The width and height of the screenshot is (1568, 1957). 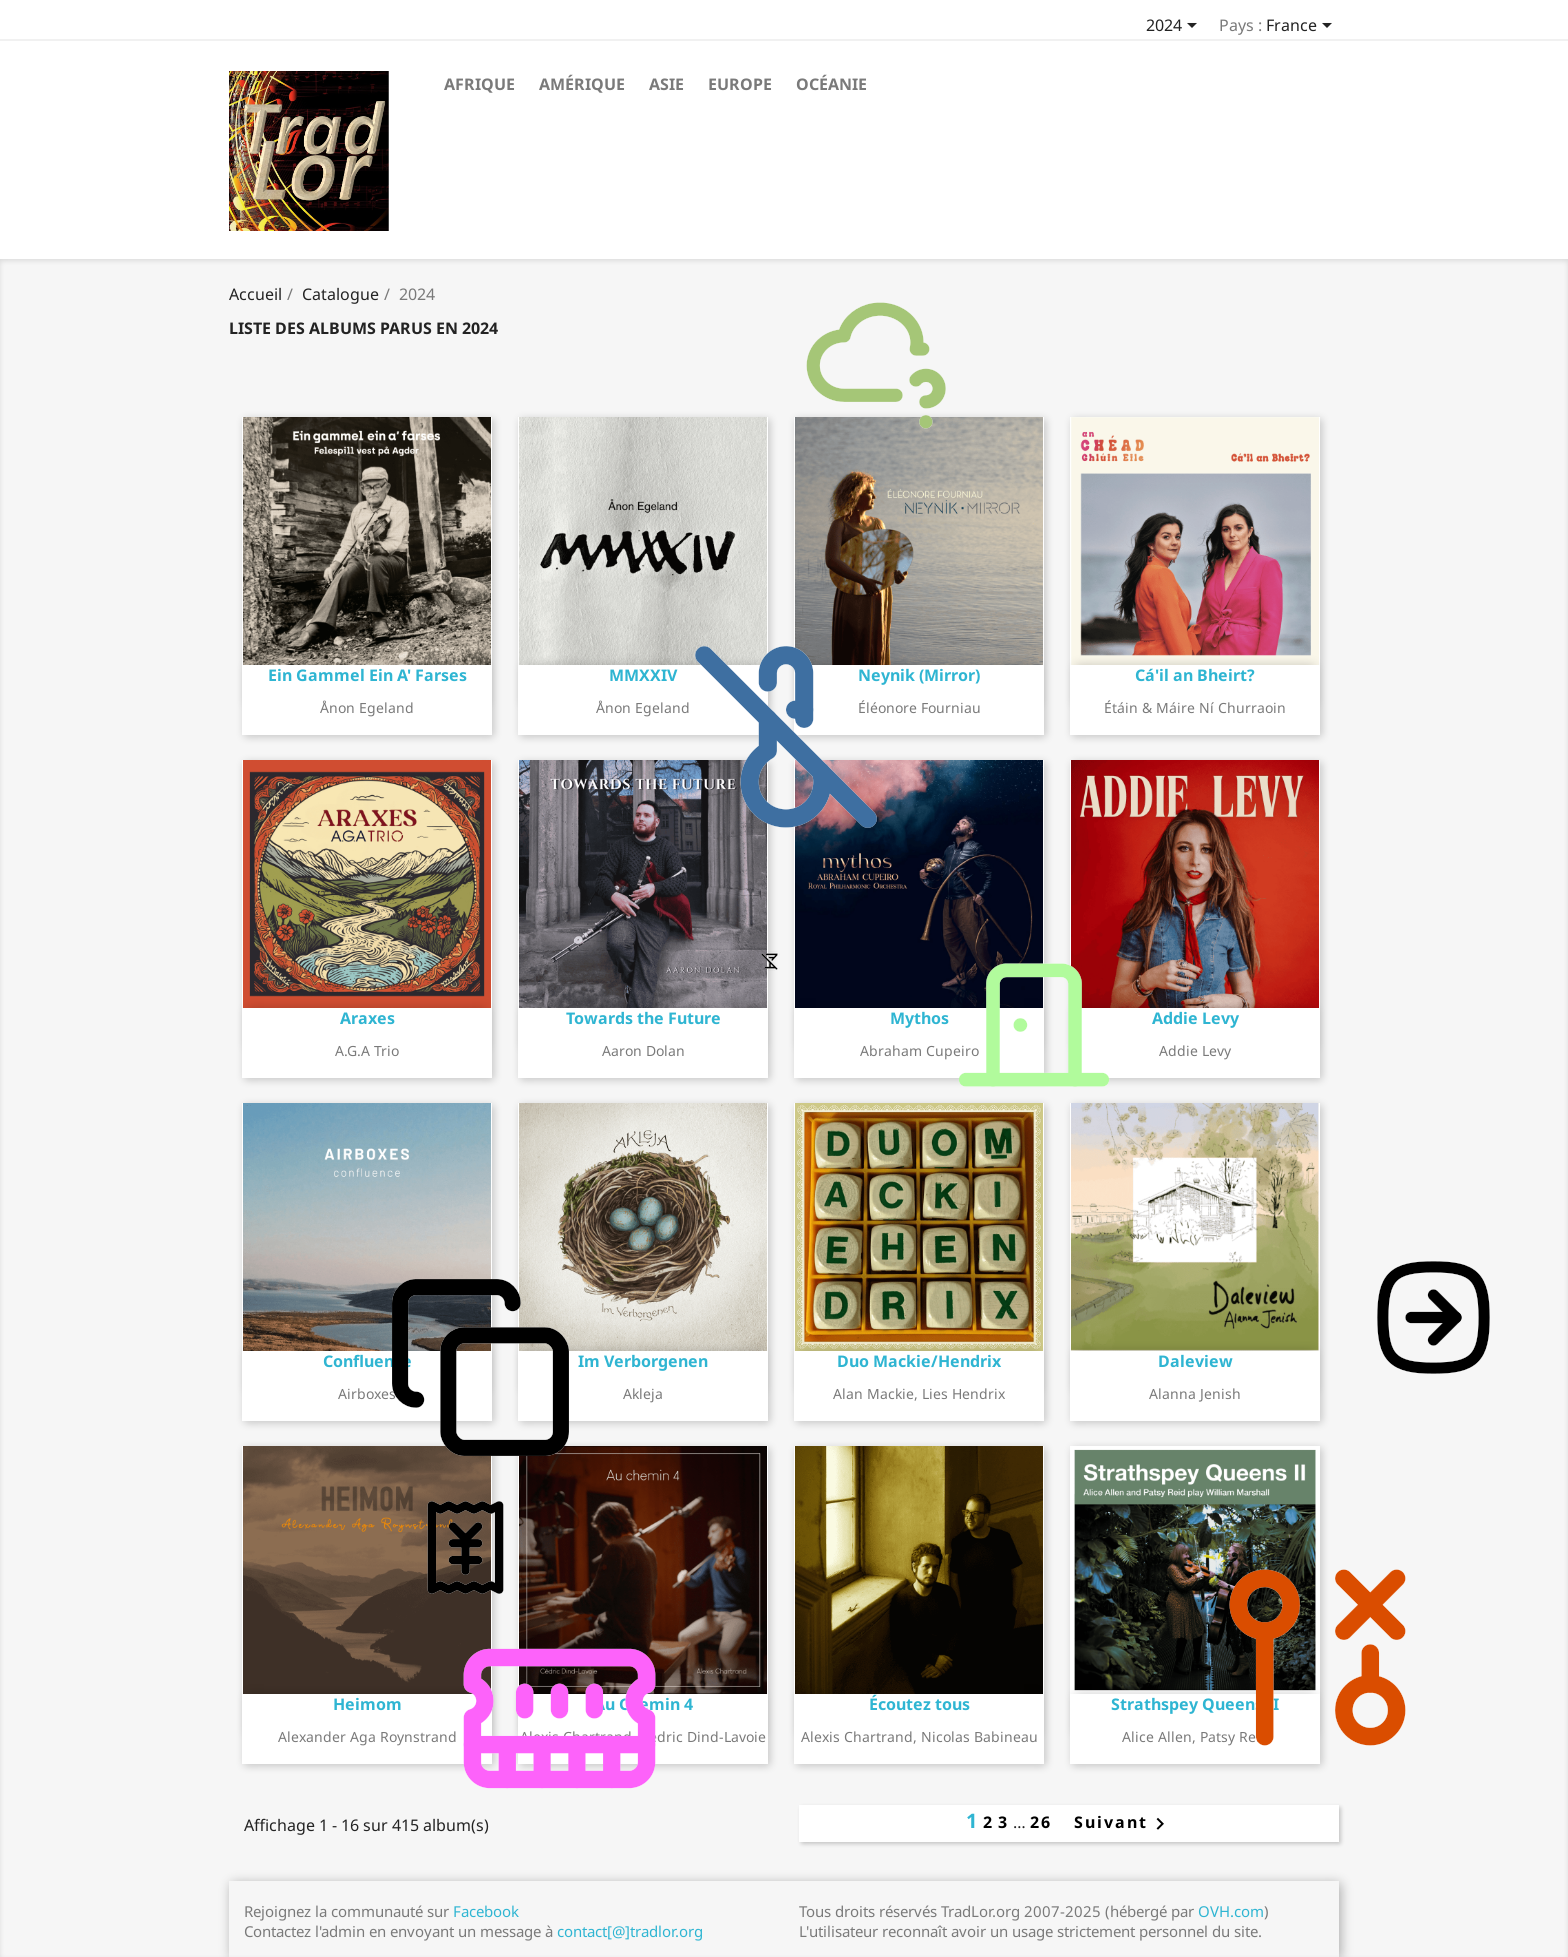 I want to click on cloud storage help or support, so click(x=879, y=355).